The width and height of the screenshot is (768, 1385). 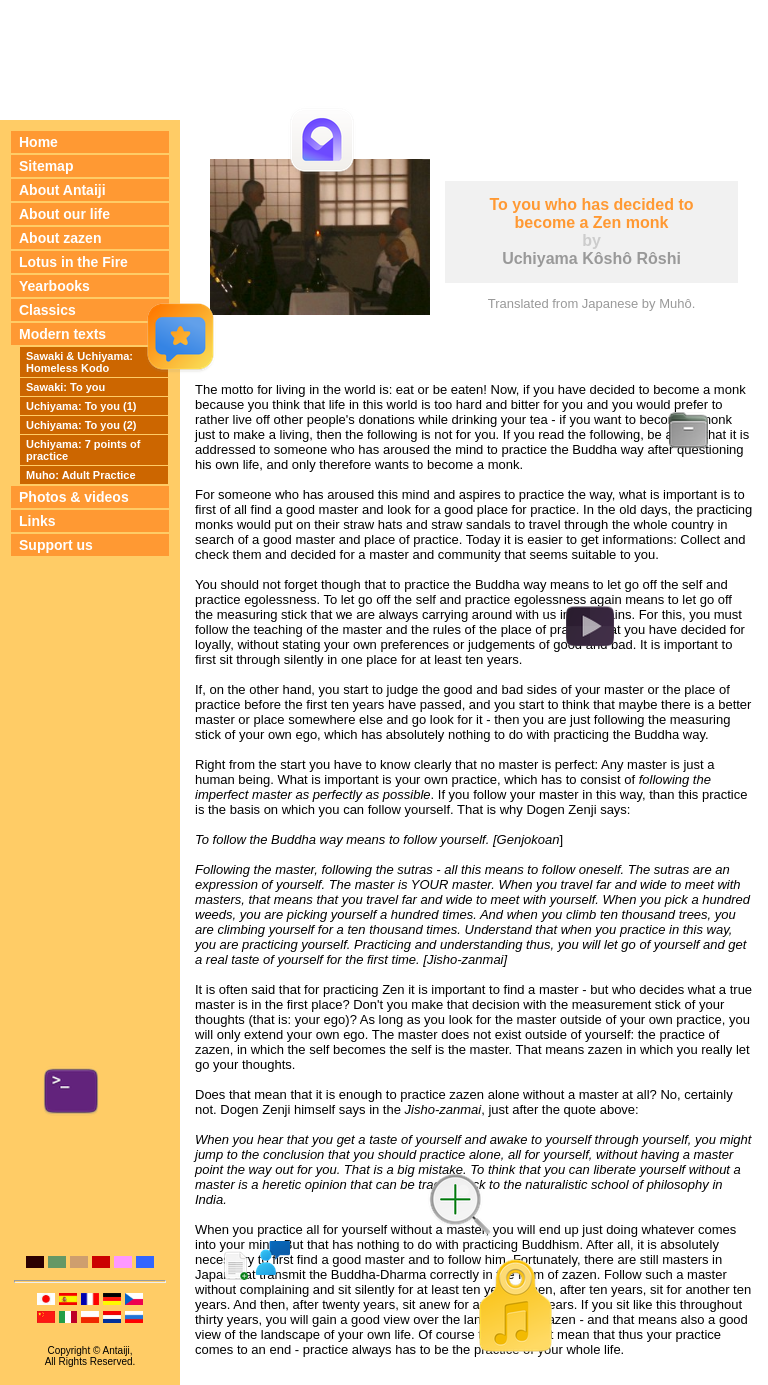 I want to click on create a new text document, so click(x=235, y=1265).